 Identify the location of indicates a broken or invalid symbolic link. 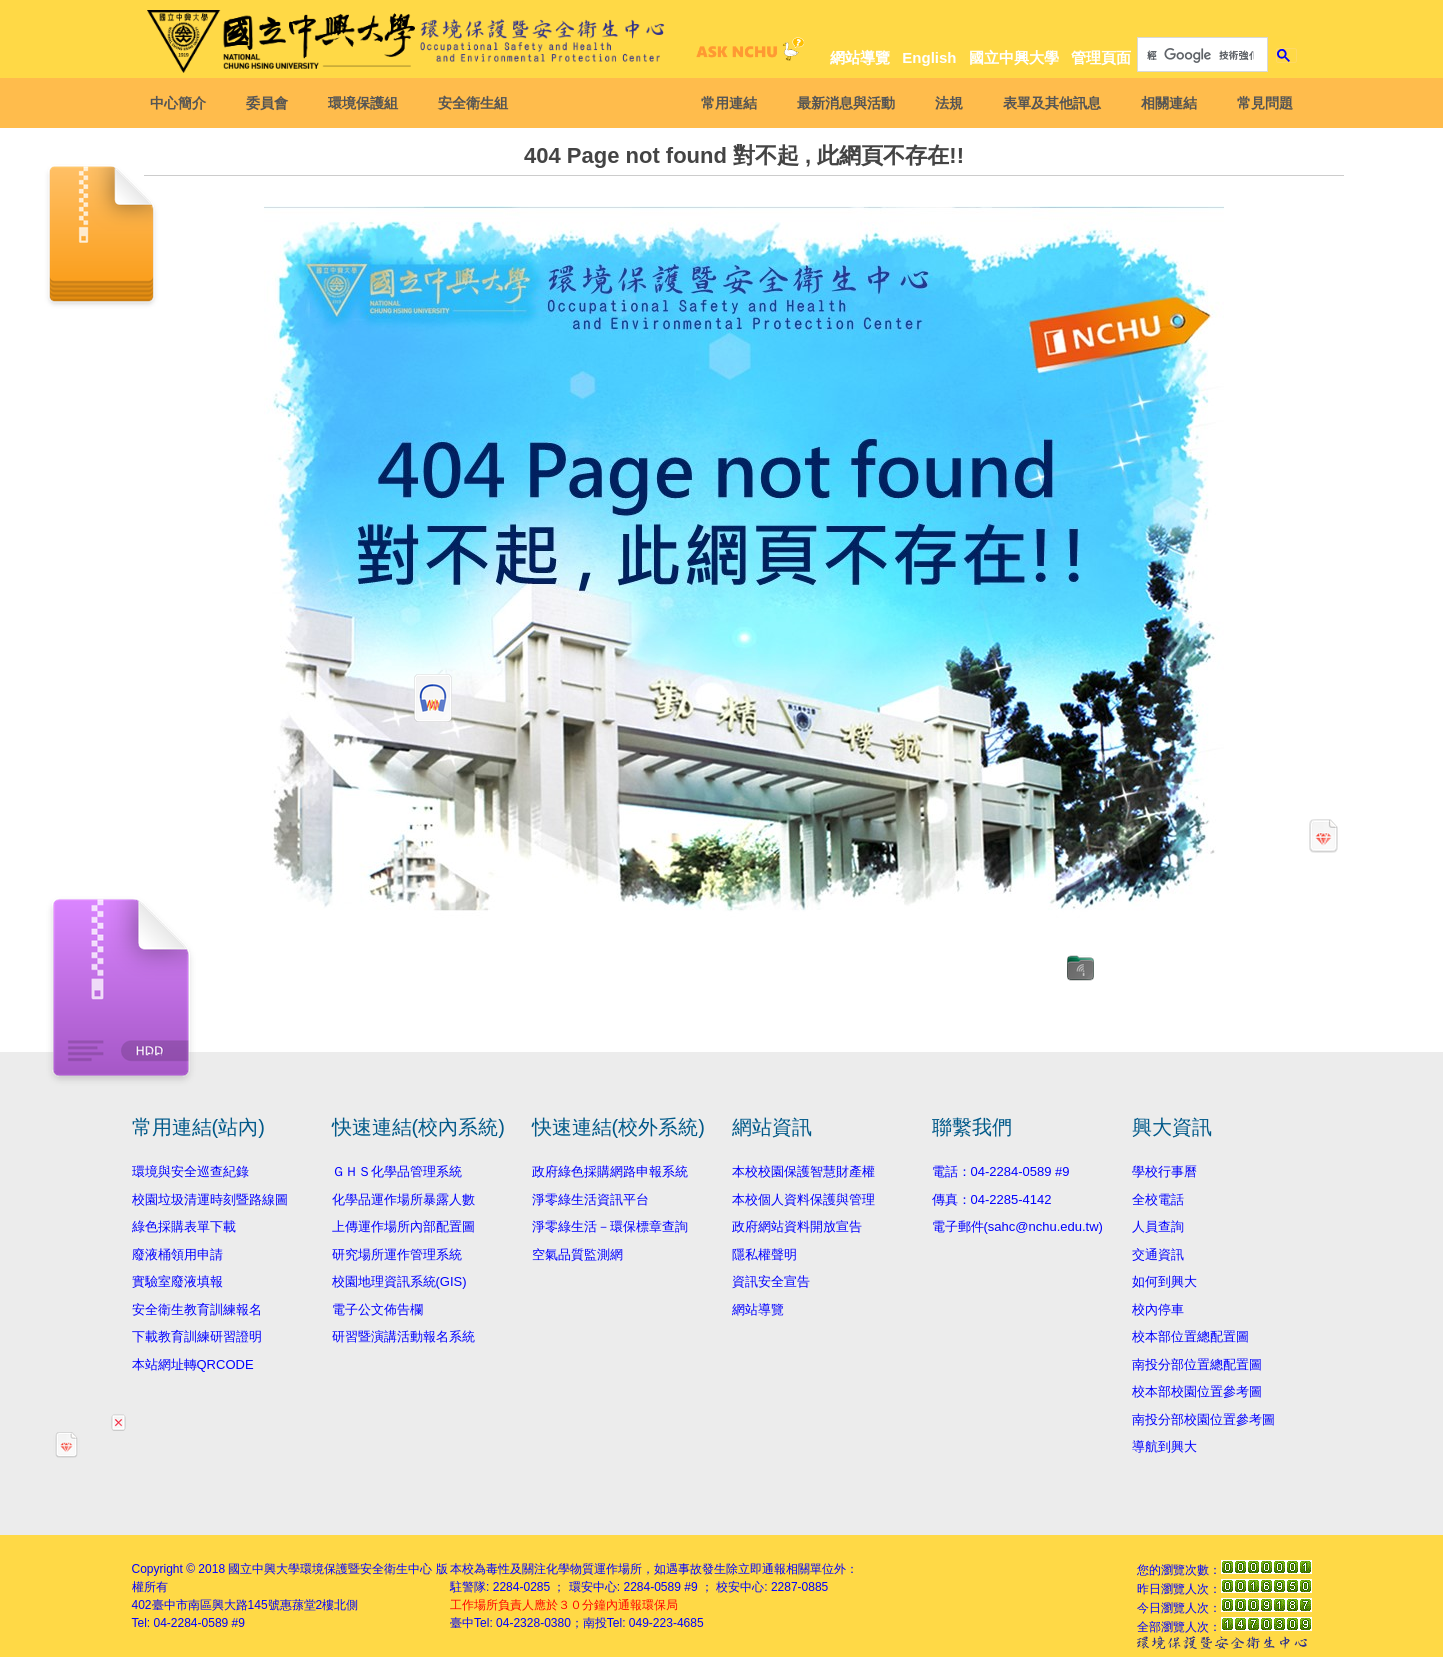
(118, 1422).